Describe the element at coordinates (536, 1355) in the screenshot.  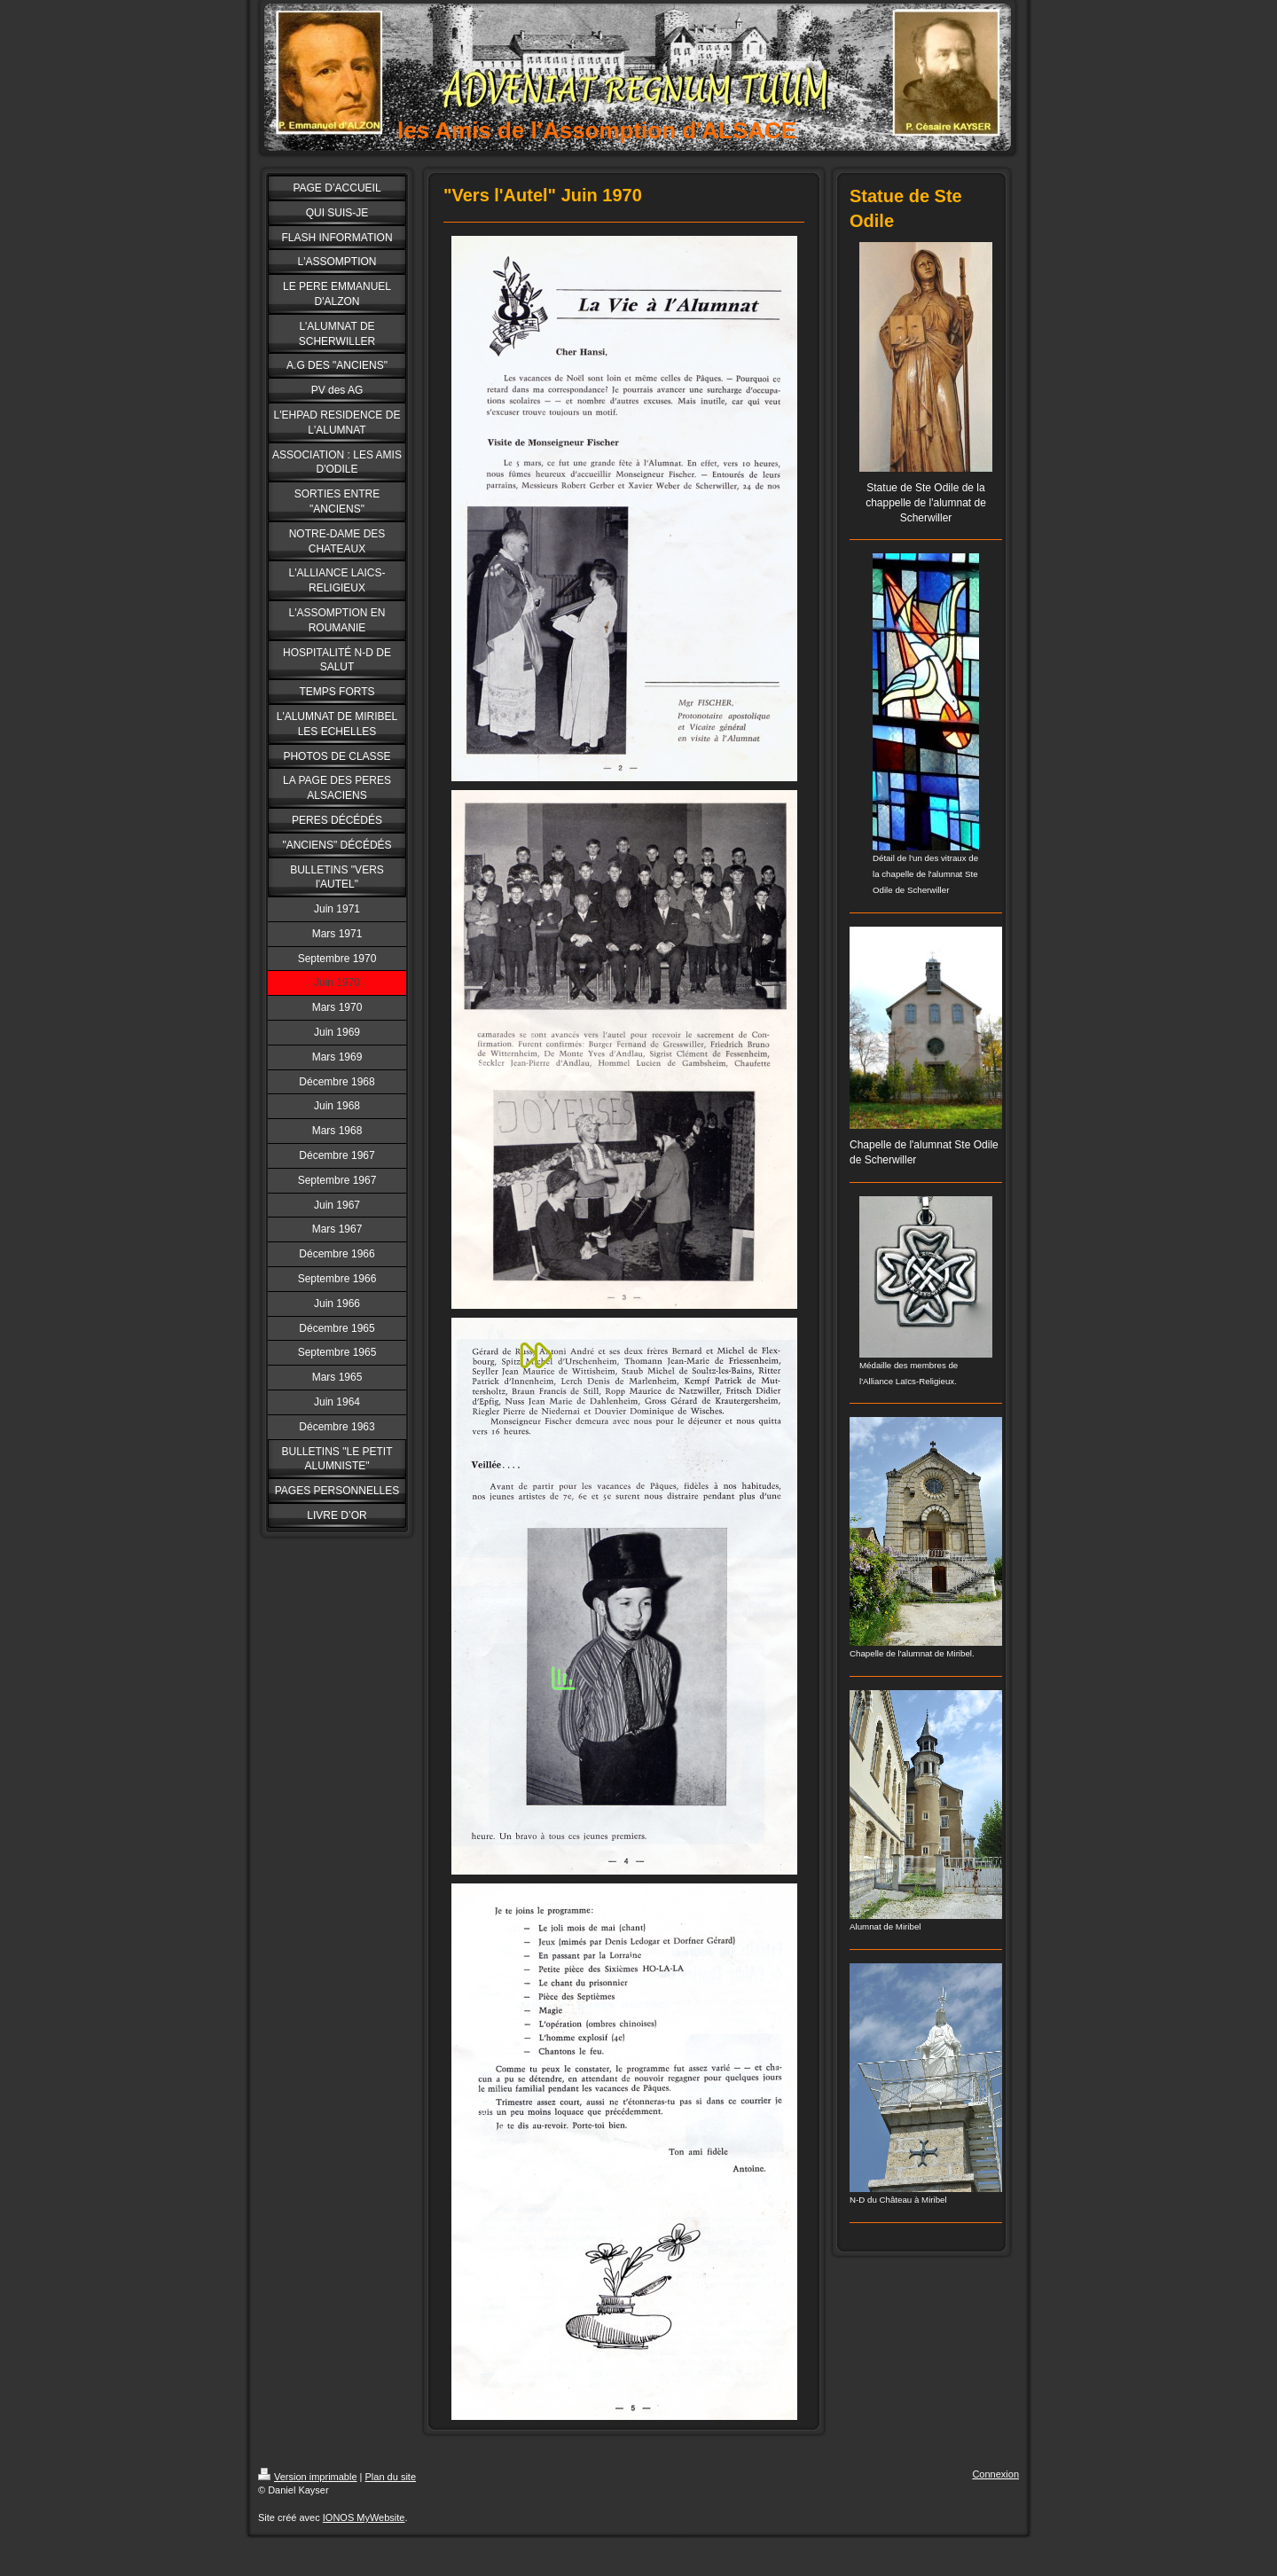
I see `skip forward in media playback` at that location.